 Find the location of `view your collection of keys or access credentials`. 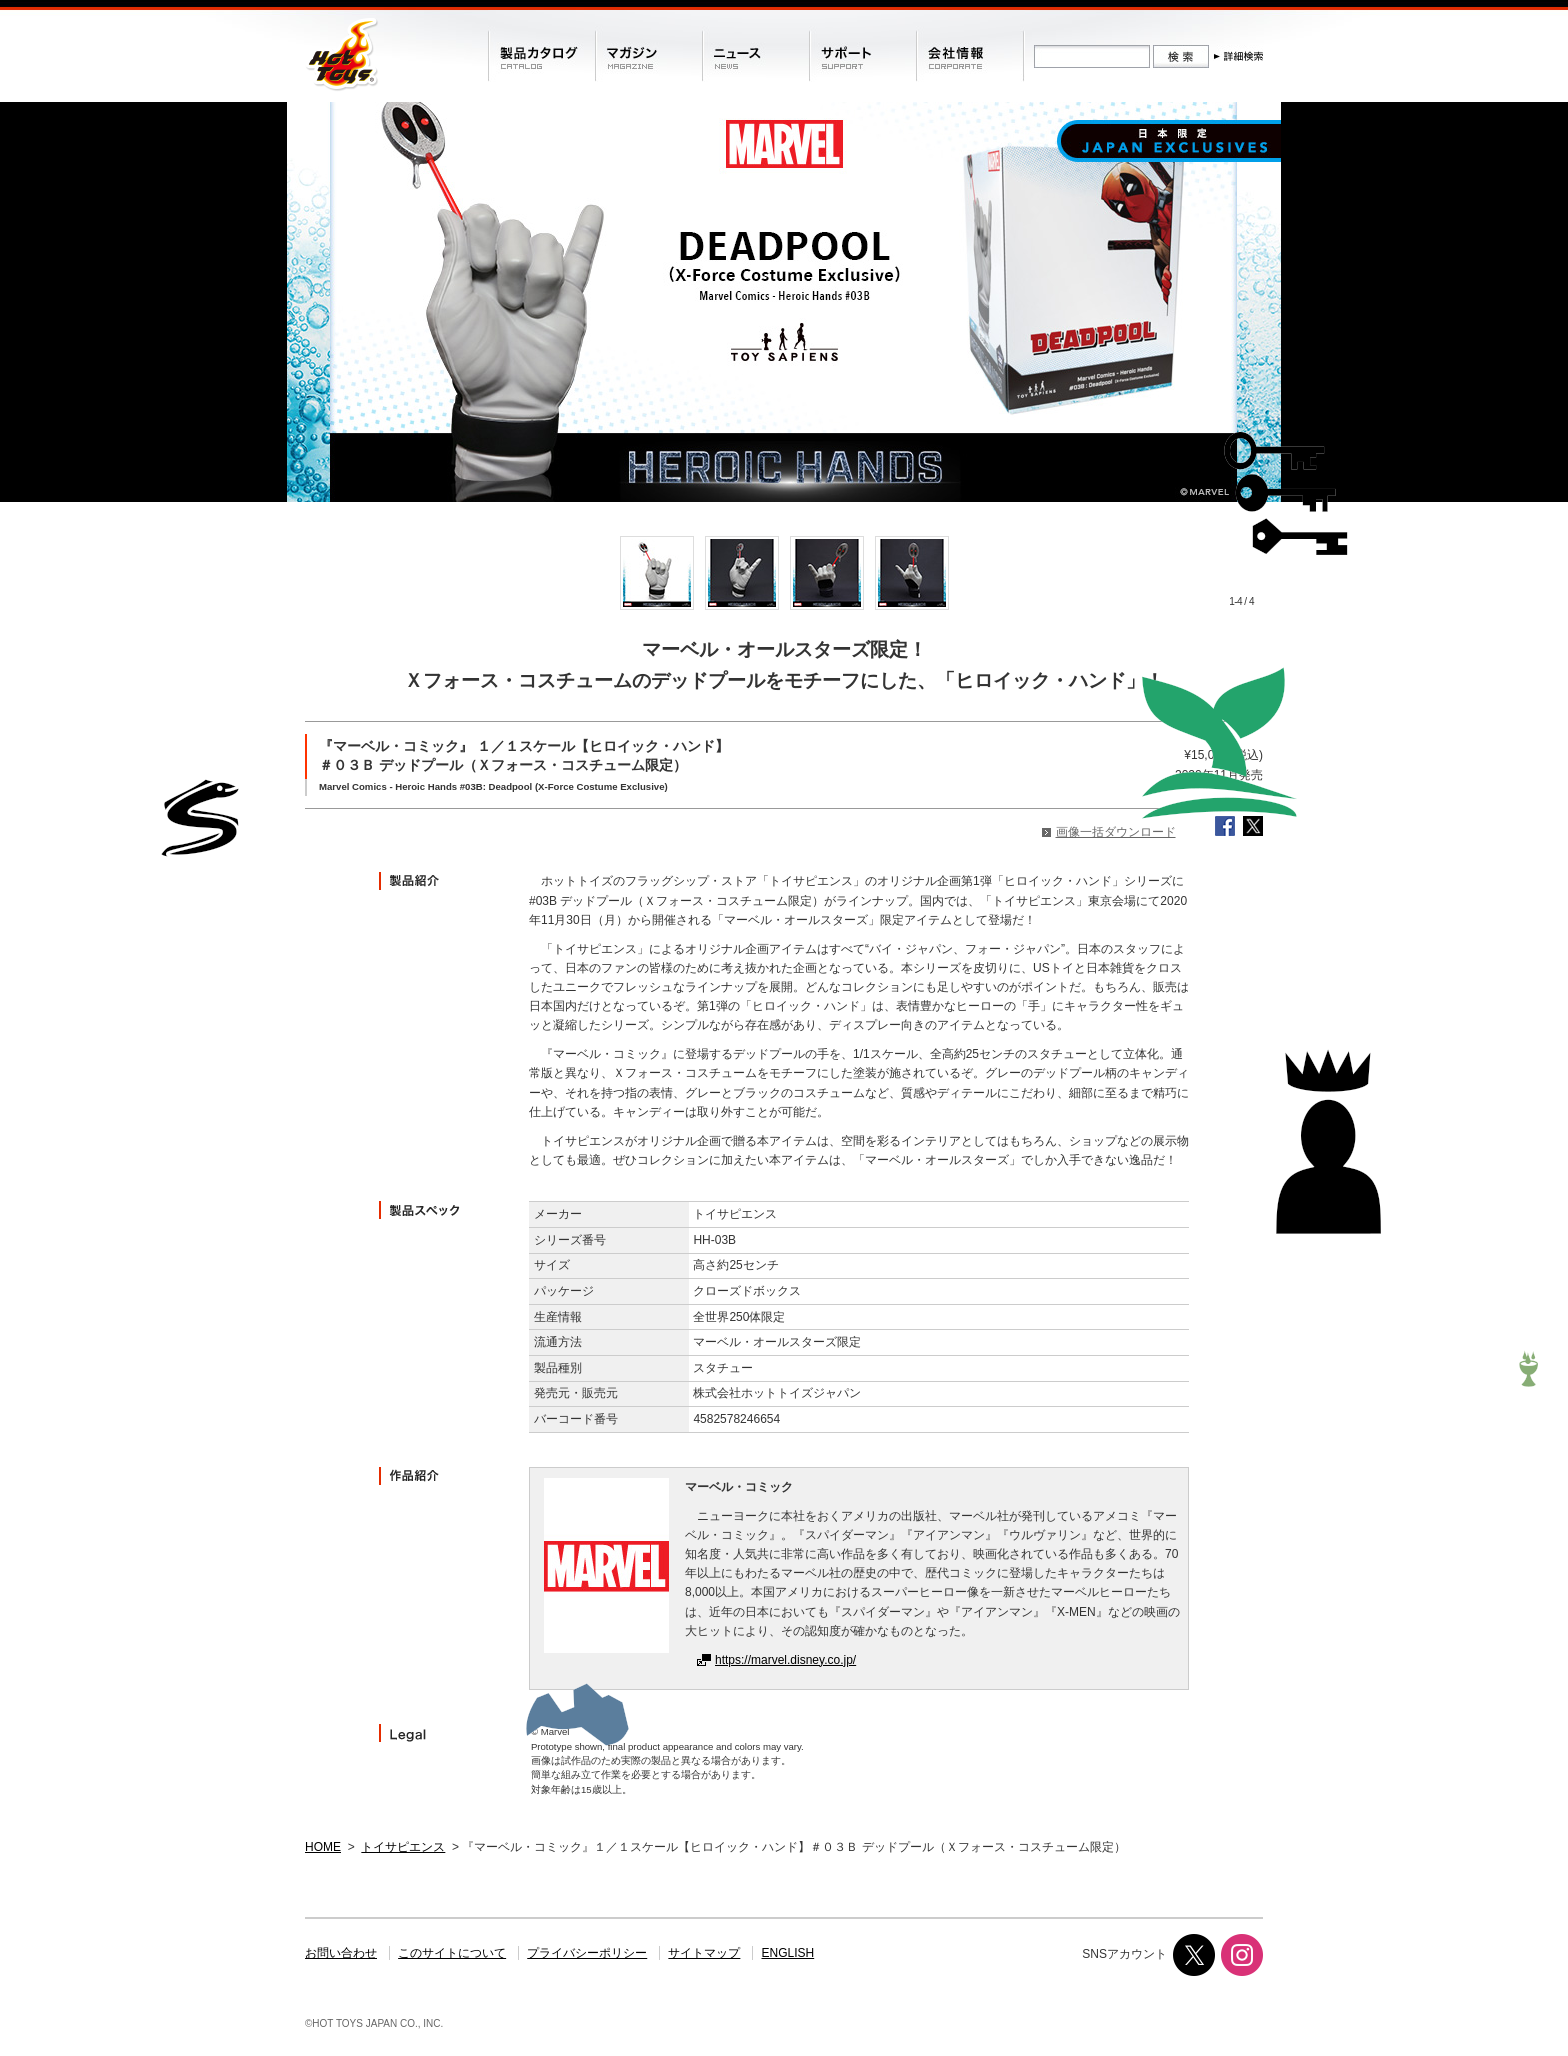

view your collection of keys or access credentials is located at coordinates (1285, 493).